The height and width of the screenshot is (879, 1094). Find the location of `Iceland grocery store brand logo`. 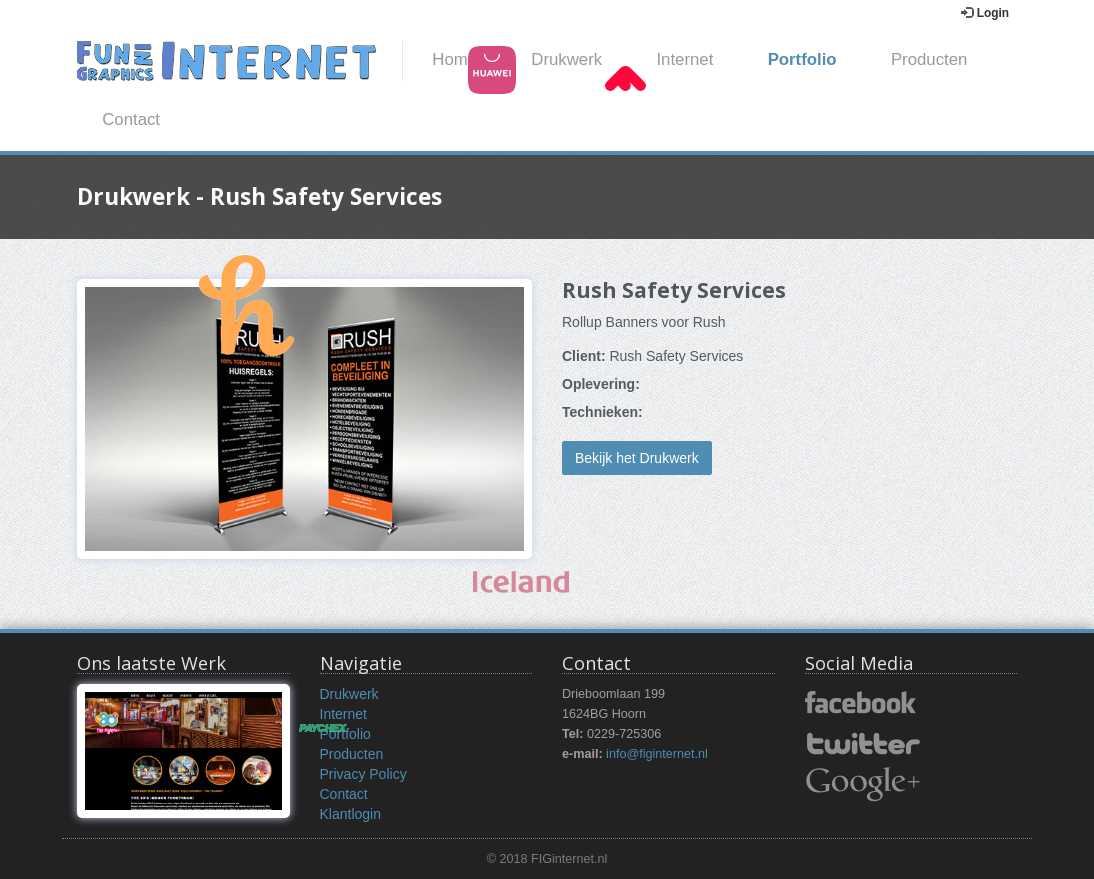

Iceland grocery store brand logo is located at coordinates (521, 582).